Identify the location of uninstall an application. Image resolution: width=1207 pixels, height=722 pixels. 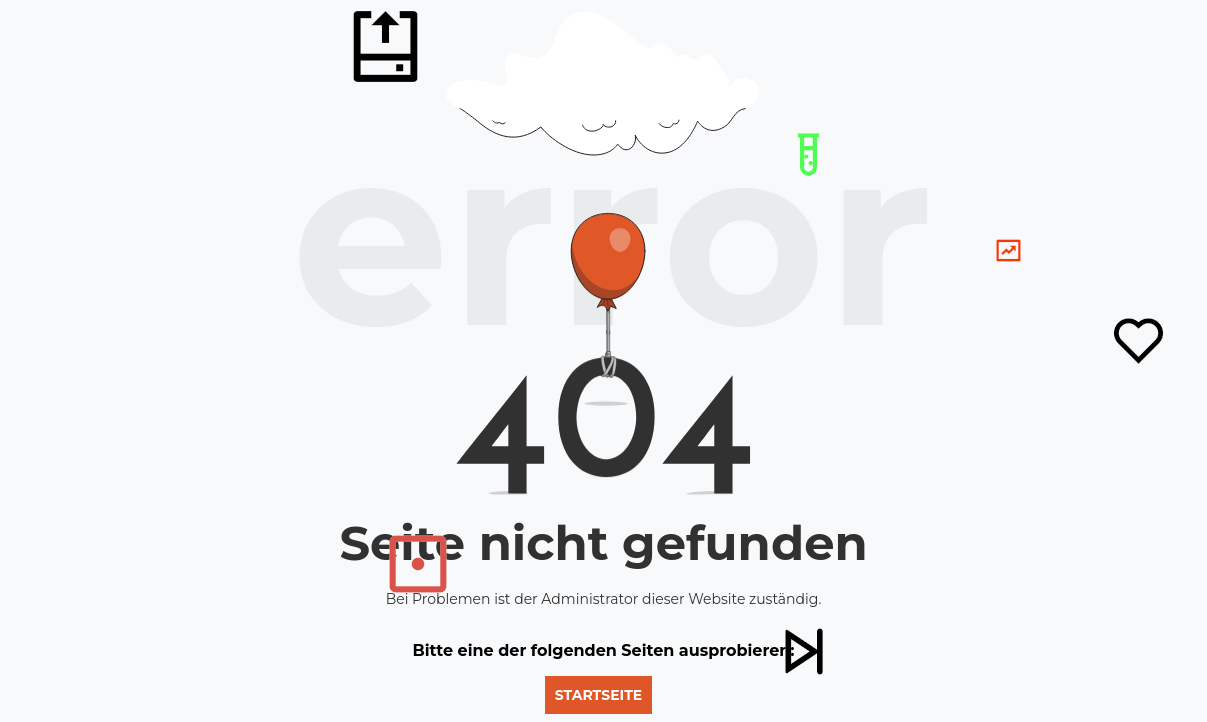
(385, 46).